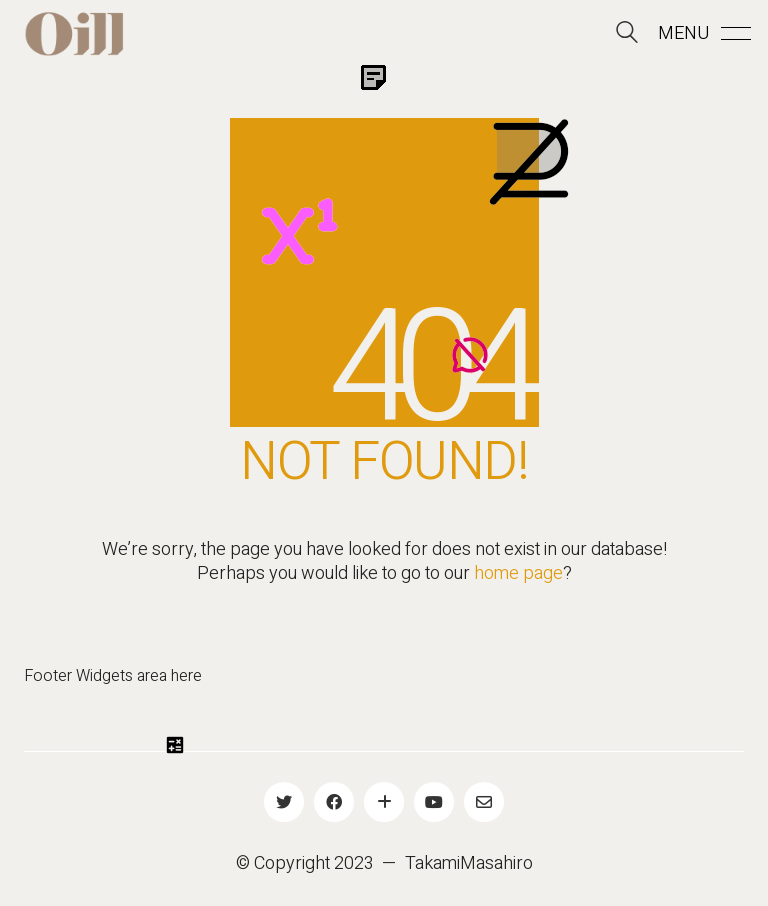  Describe the element at coordinates (175, 745) in the screenshot. I see `open calculator or math tools` at that location.